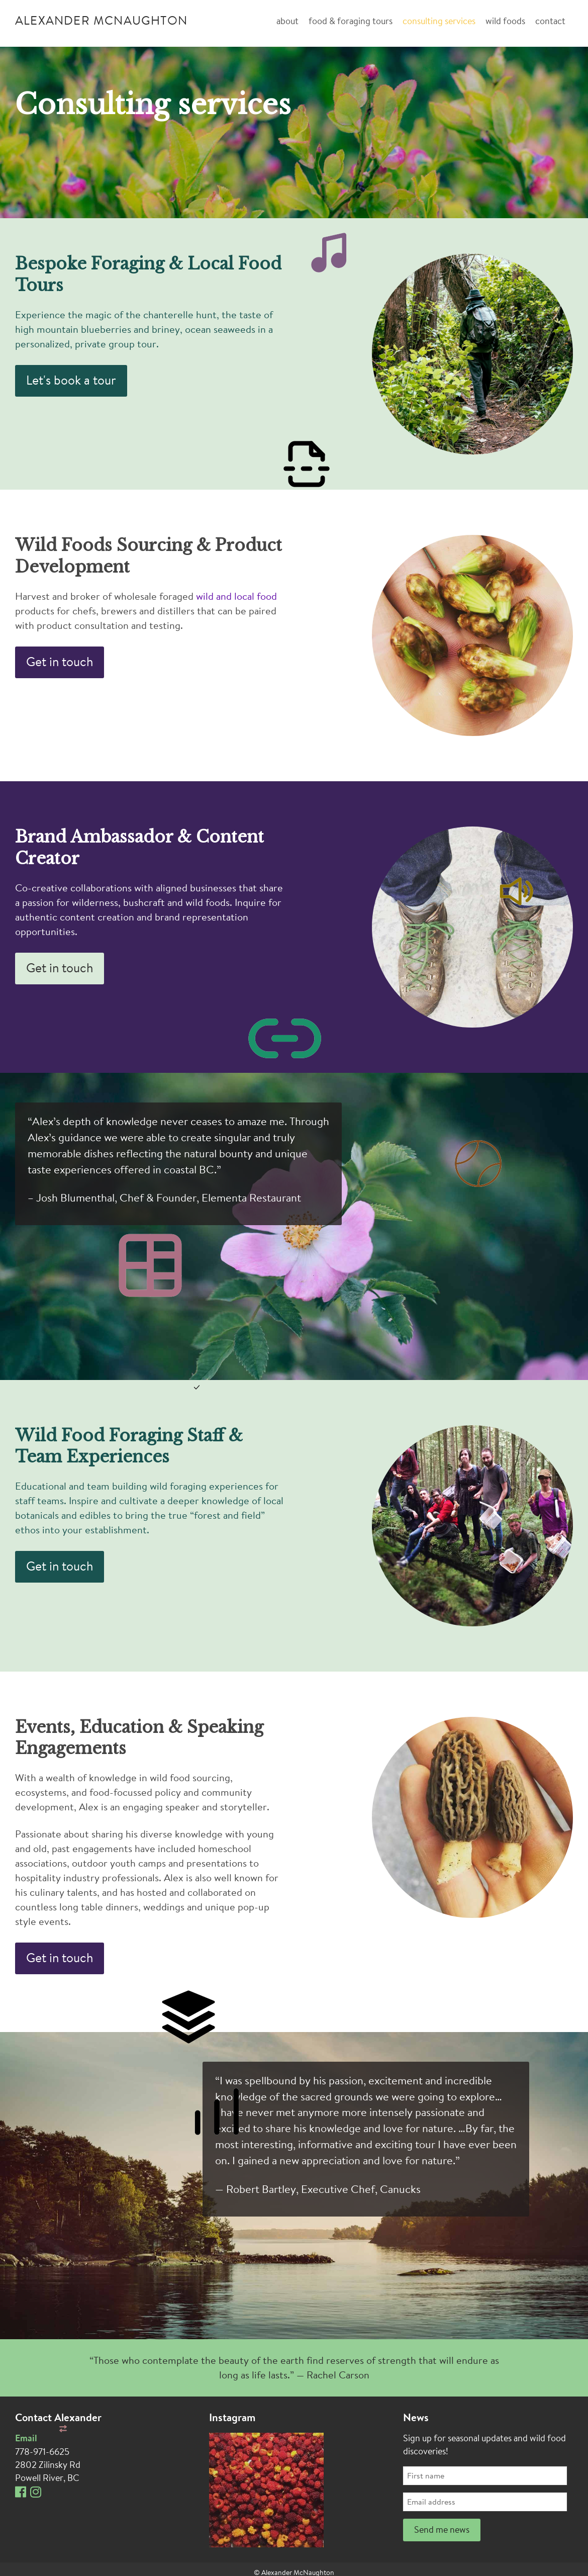 Image resolution: width=588 pixels, height=2576 pixels. Describe the element at coordinates (63, 2428) in the screenshot. I see `swap or exchange items` at that location.